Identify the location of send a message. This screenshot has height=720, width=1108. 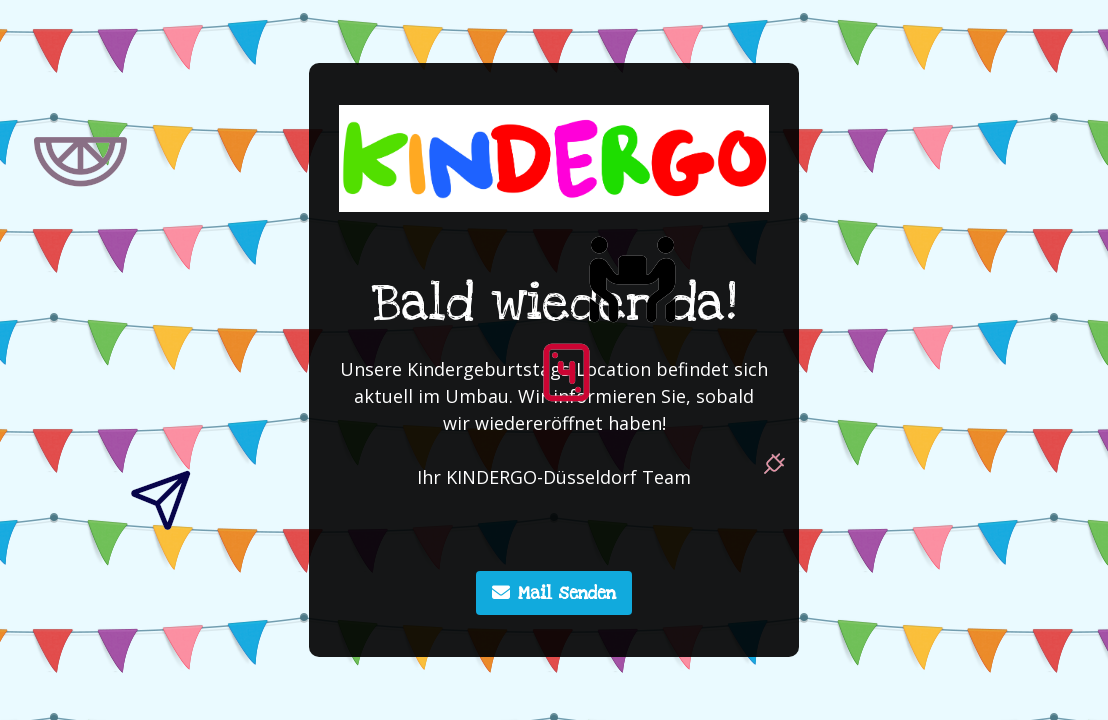
(160, 501).